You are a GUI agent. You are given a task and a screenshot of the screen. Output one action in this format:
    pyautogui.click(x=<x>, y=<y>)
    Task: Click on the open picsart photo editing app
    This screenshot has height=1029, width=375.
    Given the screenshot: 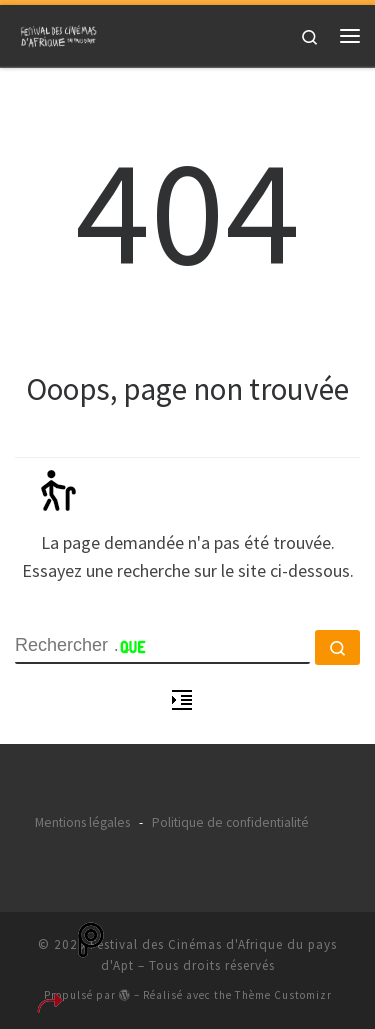 What is the action you would take?
    pyautogui.click(x=91, y=940)
    